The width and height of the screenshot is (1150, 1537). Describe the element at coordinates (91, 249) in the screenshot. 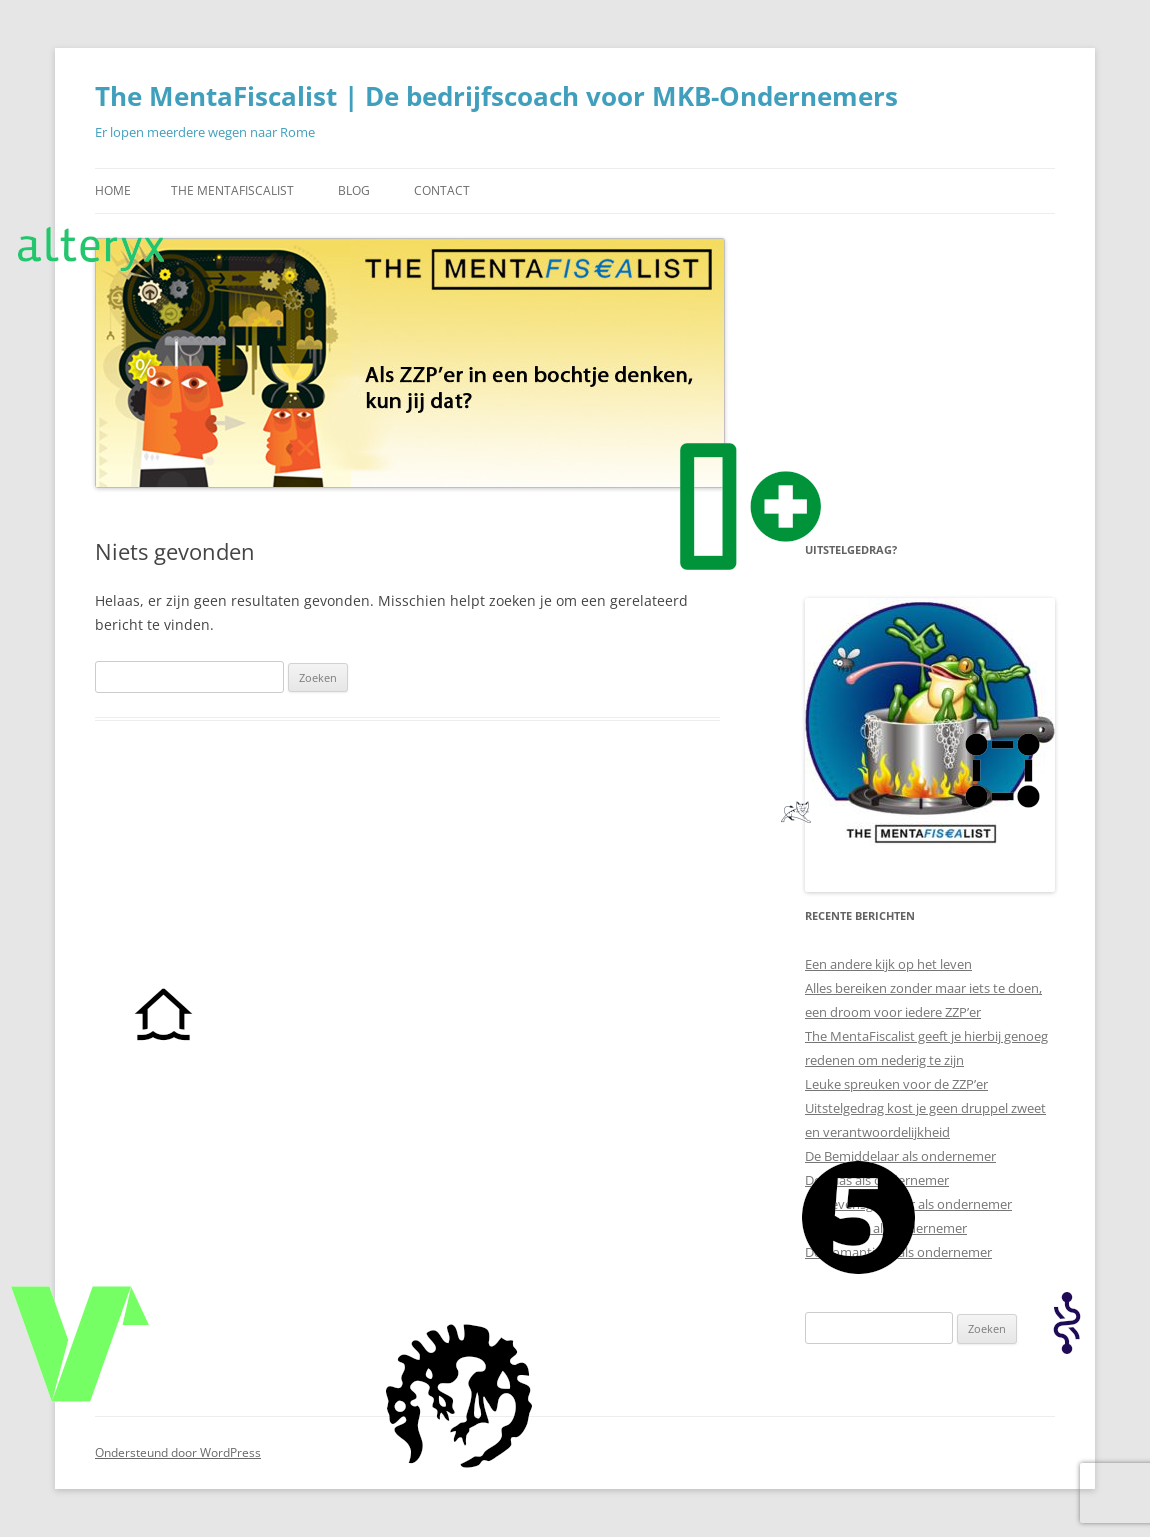

I see `alteryx logo - link to alteryx data analytics platform` at that location.